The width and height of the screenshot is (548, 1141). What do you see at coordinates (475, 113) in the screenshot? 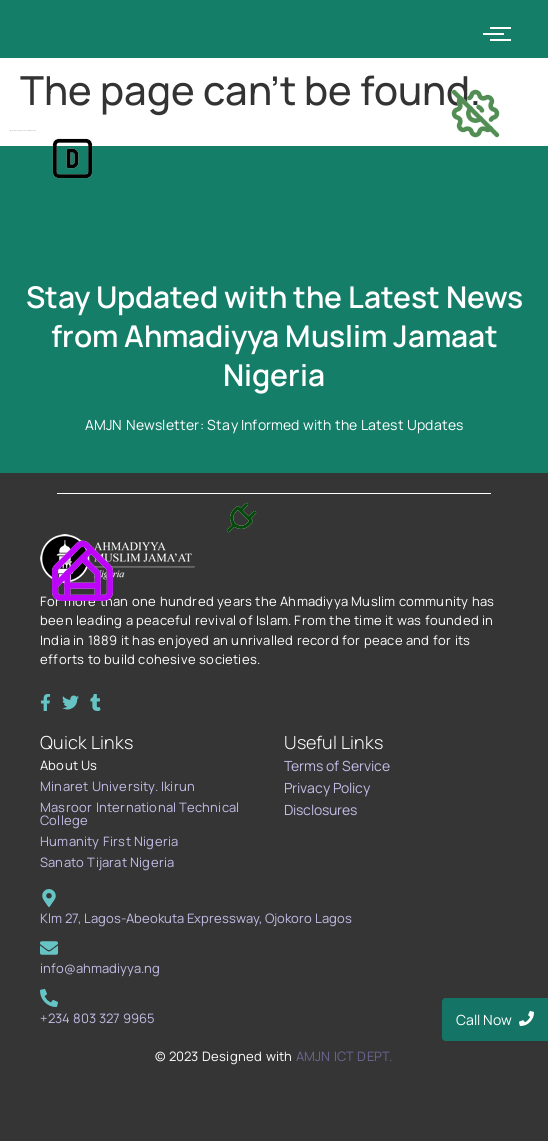
I see `settings are currently disabled` at bounding box center [475, 113].